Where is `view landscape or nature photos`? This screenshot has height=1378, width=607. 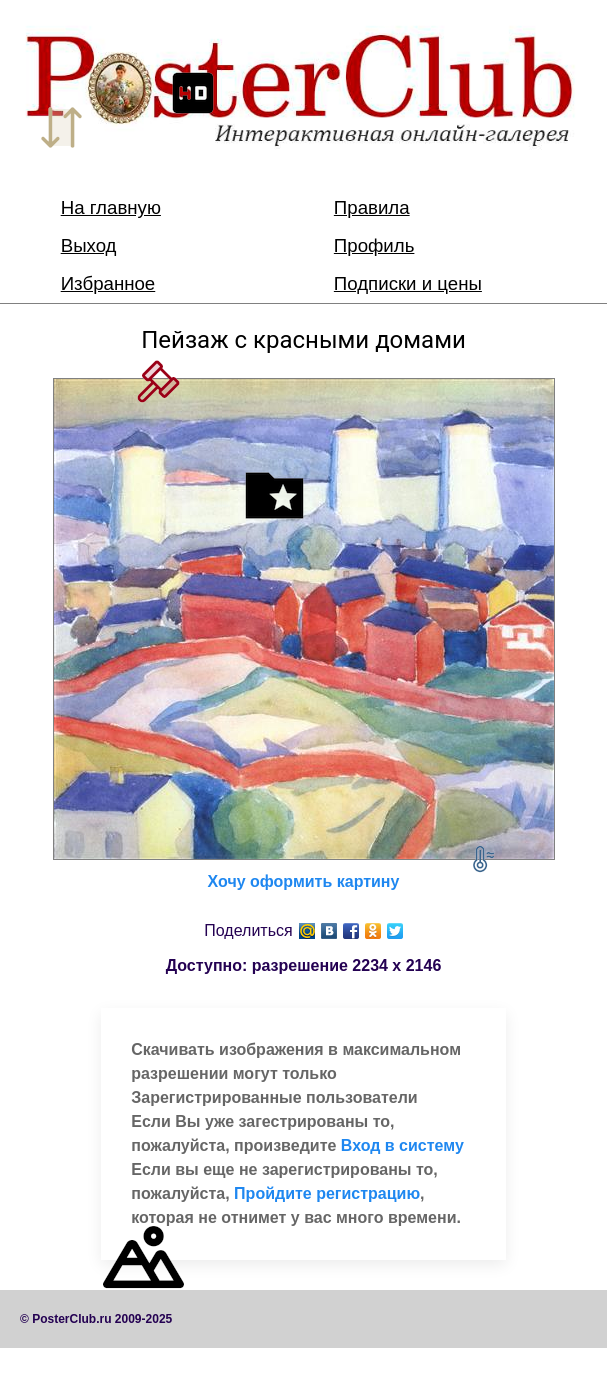 view landscape or nature photos is located at coordinates (143, 1261).